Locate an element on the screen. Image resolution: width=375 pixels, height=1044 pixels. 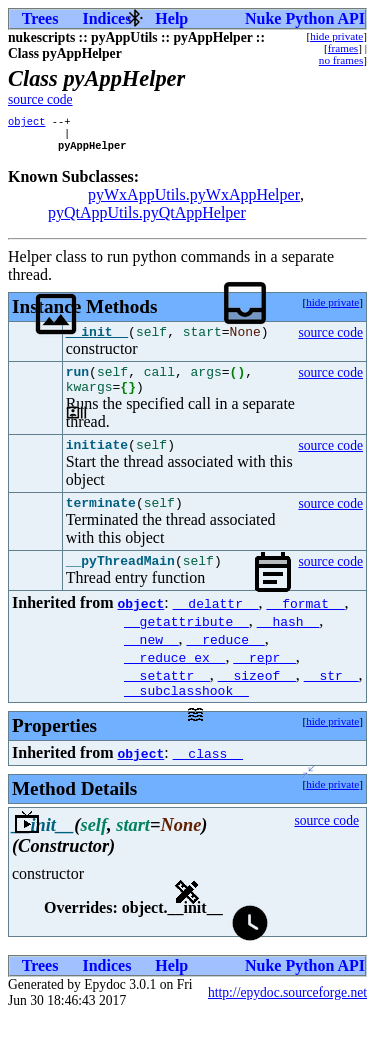
view recently contacted people is located at coordinates (76, 412).